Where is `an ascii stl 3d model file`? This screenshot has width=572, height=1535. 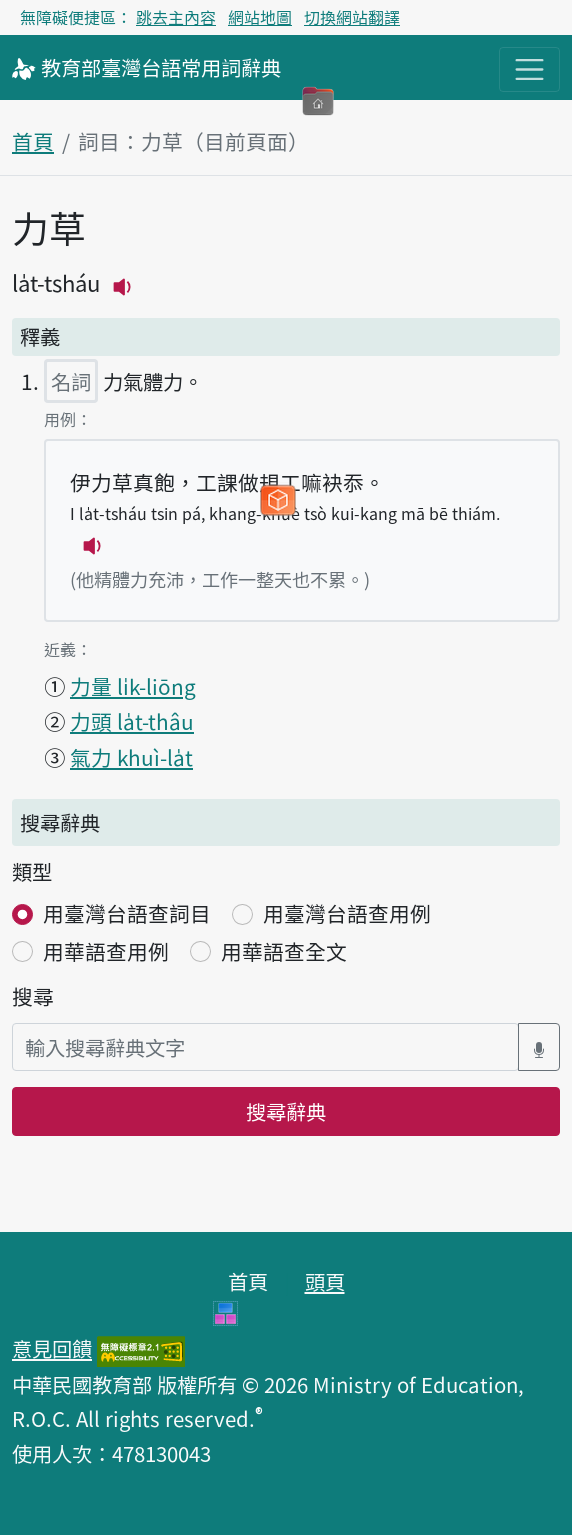
an ascii stl 3d model file is located at coordinates (278, 499).